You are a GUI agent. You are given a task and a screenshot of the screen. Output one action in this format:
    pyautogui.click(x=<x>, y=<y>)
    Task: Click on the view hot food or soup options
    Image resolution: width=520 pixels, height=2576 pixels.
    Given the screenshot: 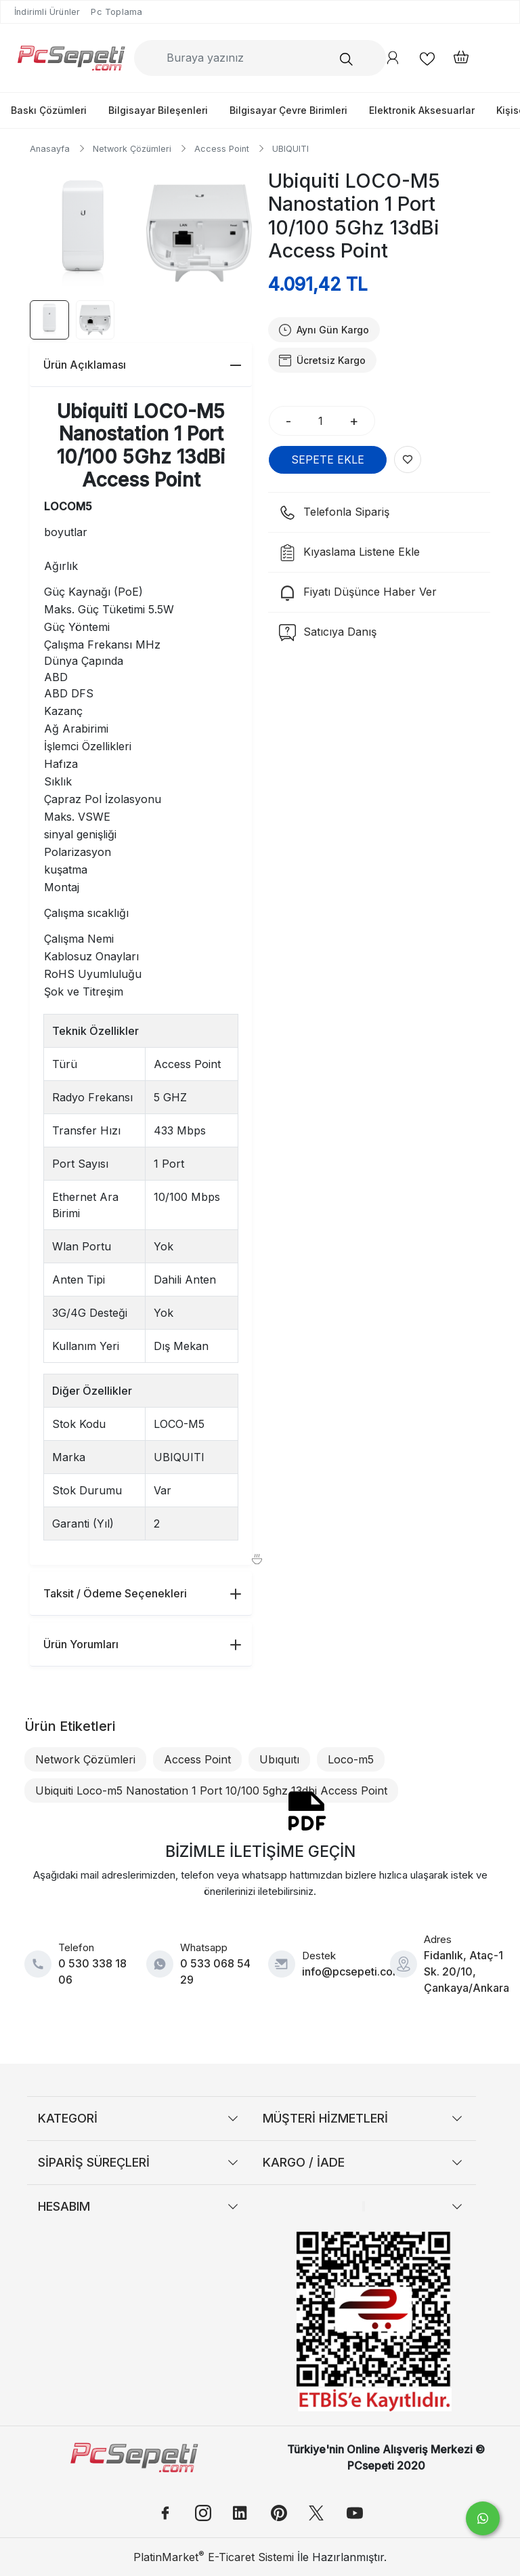 What is the action you would take?
    pyautogui.click(x=257, y=1559)
    